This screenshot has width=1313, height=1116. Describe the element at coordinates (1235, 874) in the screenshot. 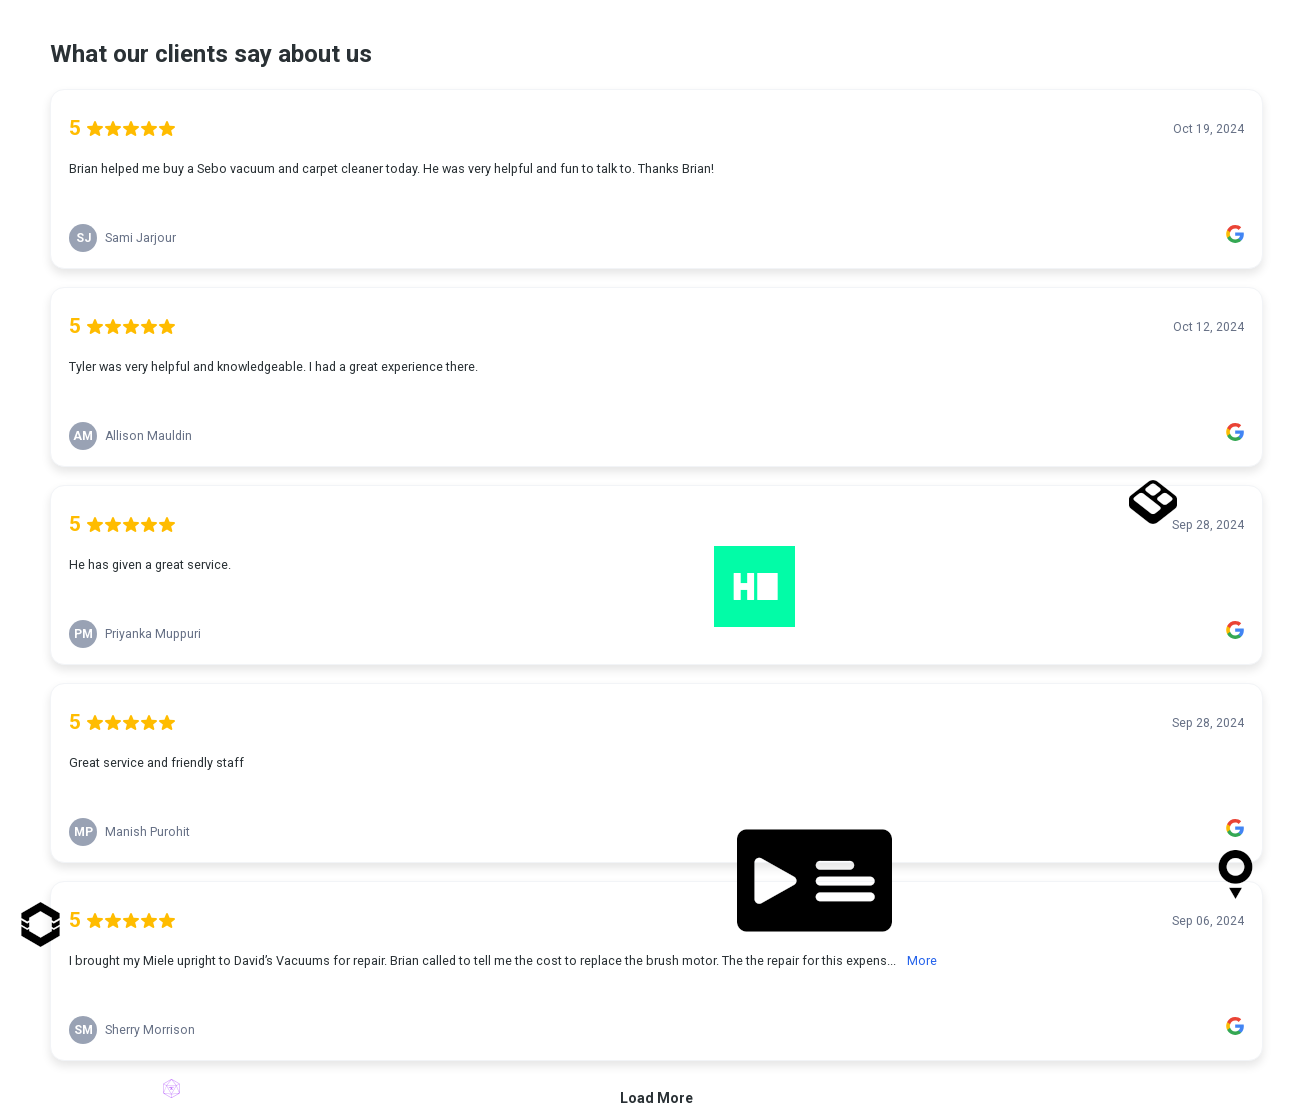

I see `open TomTom navigation app` at that location.